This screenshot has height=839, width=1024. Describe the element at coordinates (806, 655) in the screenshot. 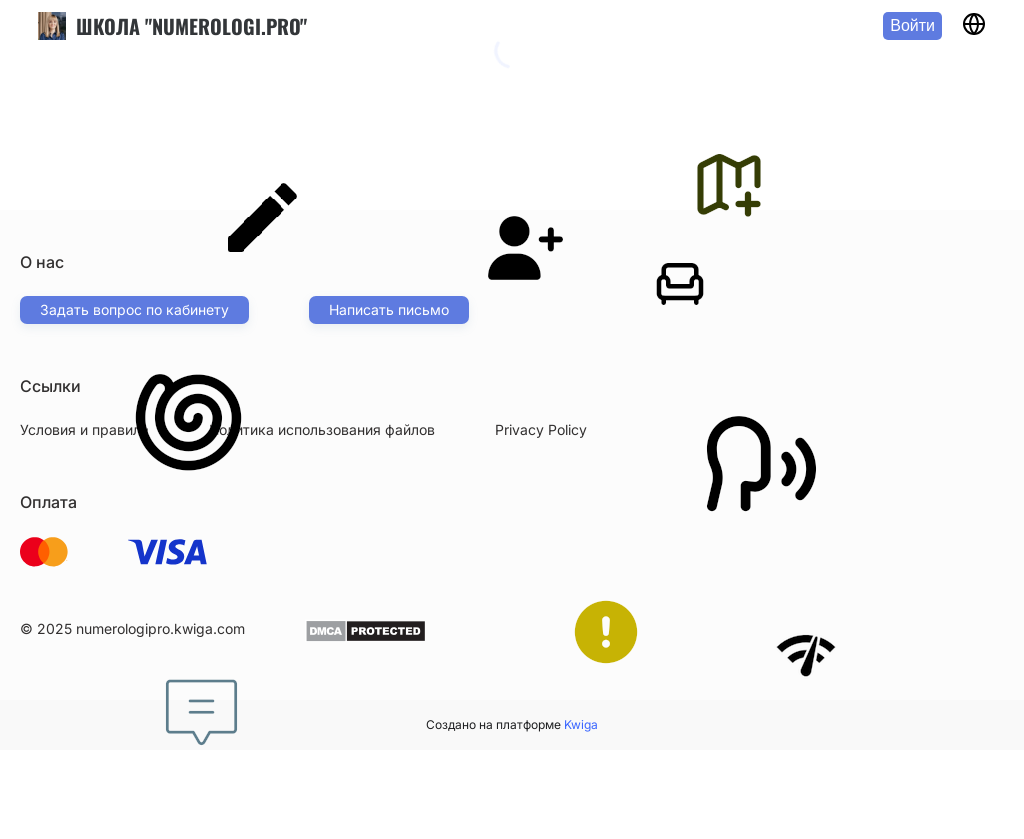

I see `check network connection speed` at that location.